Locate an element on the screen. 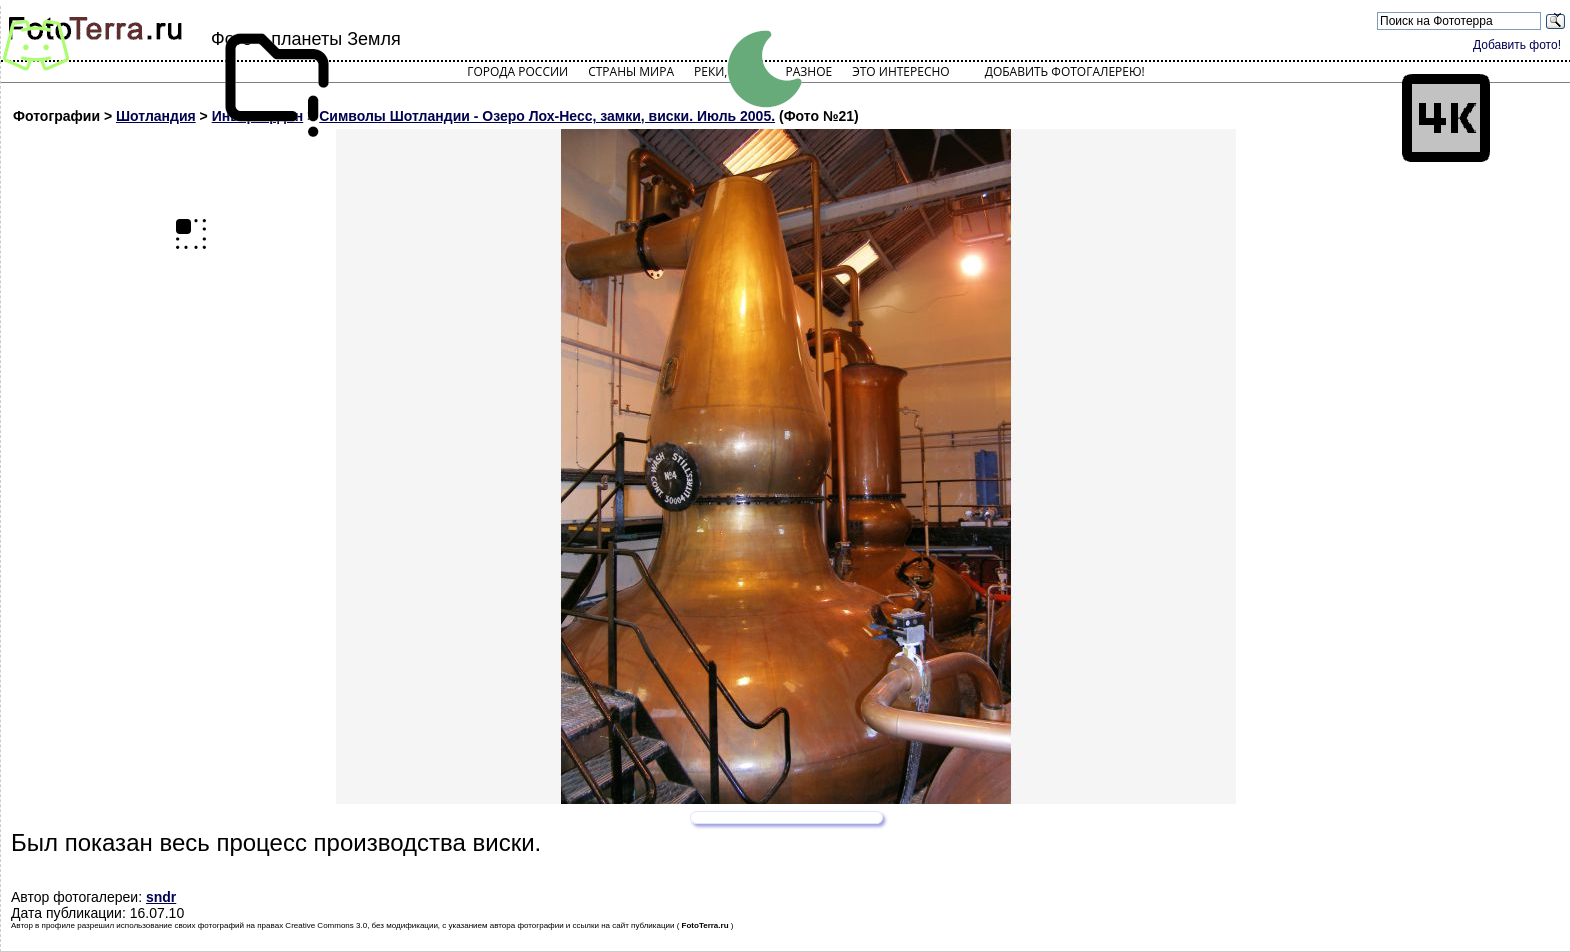 This screenshot has height=952, width=1570. enable dark mode is located at coordinates (766, 69).